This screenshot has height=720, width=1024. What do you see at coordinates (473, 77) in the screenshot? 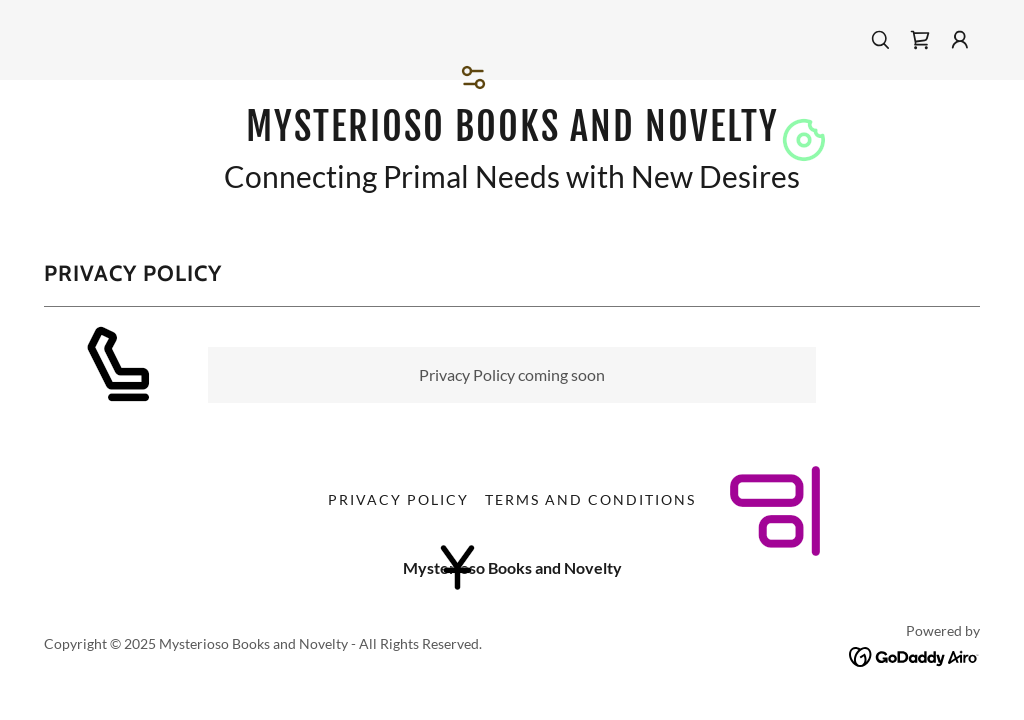
I see `adjust settings or preferences` at bounding box center [473, 77].